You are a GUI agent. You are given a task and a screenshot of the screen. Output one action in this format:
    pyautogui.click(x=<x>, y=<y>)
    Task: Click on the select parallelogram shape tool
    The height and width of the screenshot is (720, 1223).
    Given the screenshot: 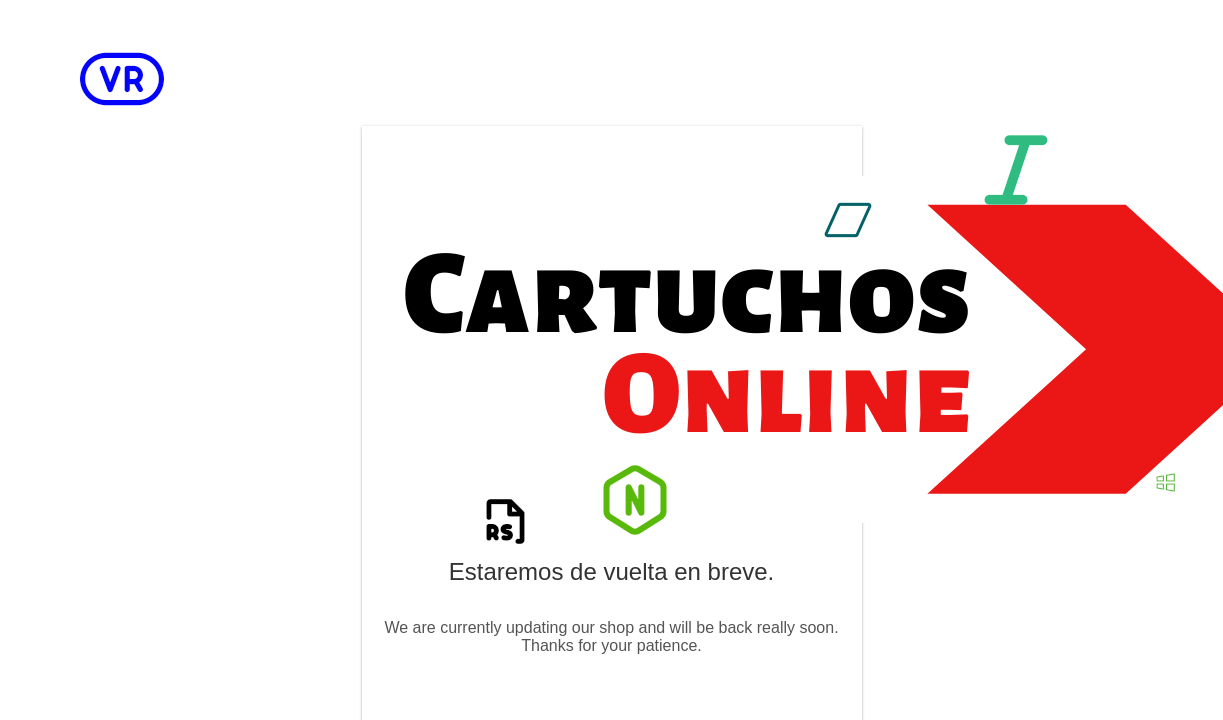 What is the action you would take?
    pyautogui.click(x=848, y=220)
    